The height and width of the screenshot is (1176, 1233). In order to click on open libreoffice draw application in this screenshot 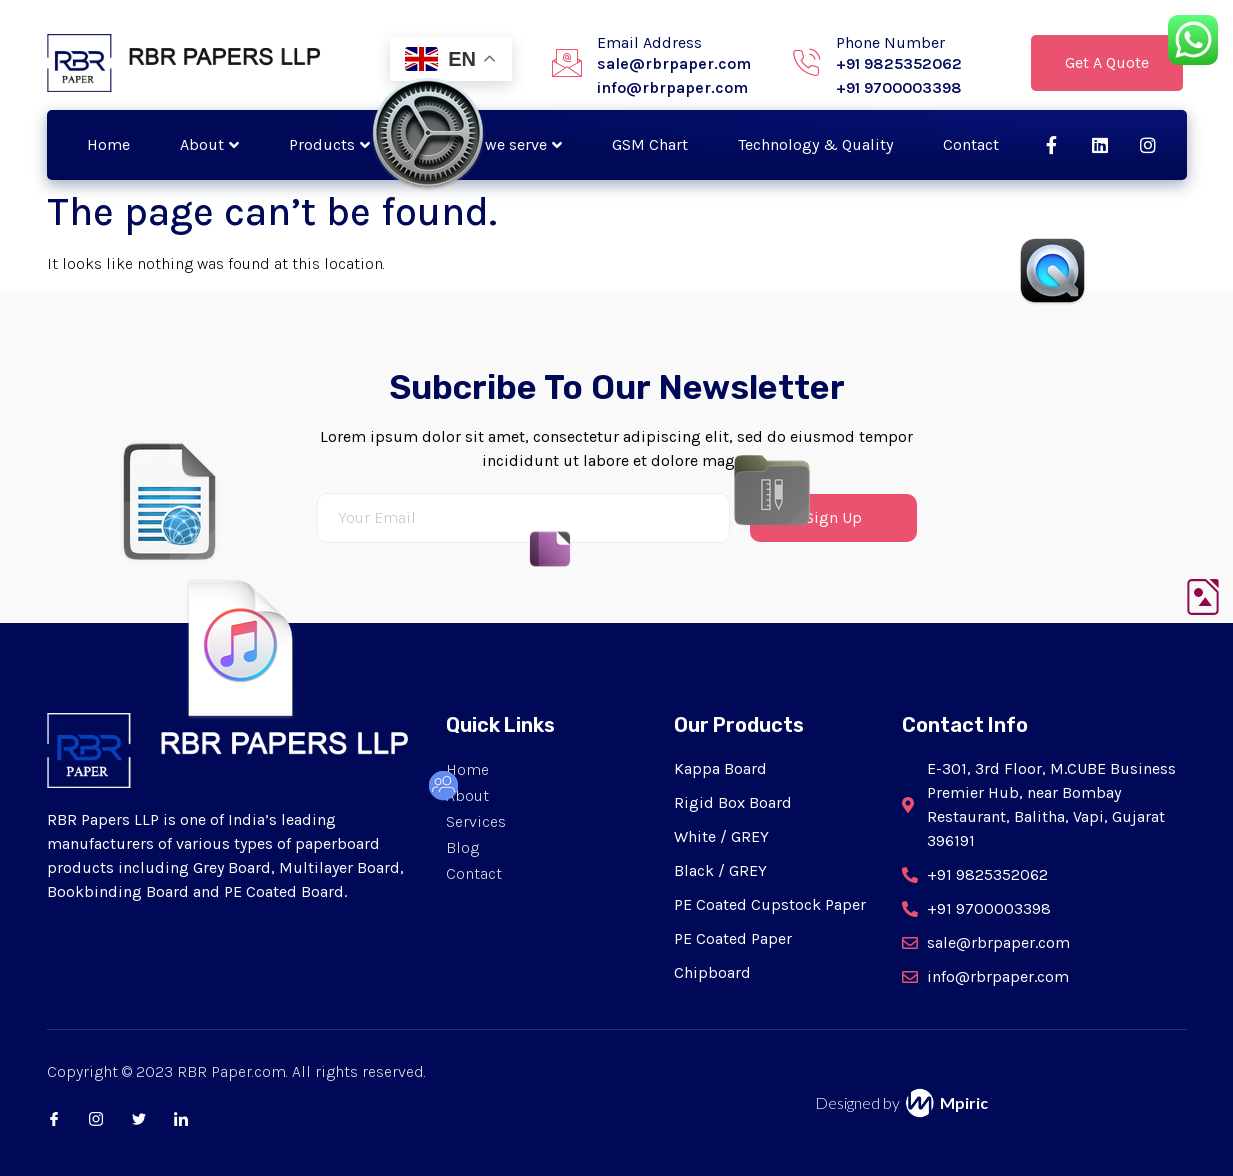, I will do `click(1203, 597)`.